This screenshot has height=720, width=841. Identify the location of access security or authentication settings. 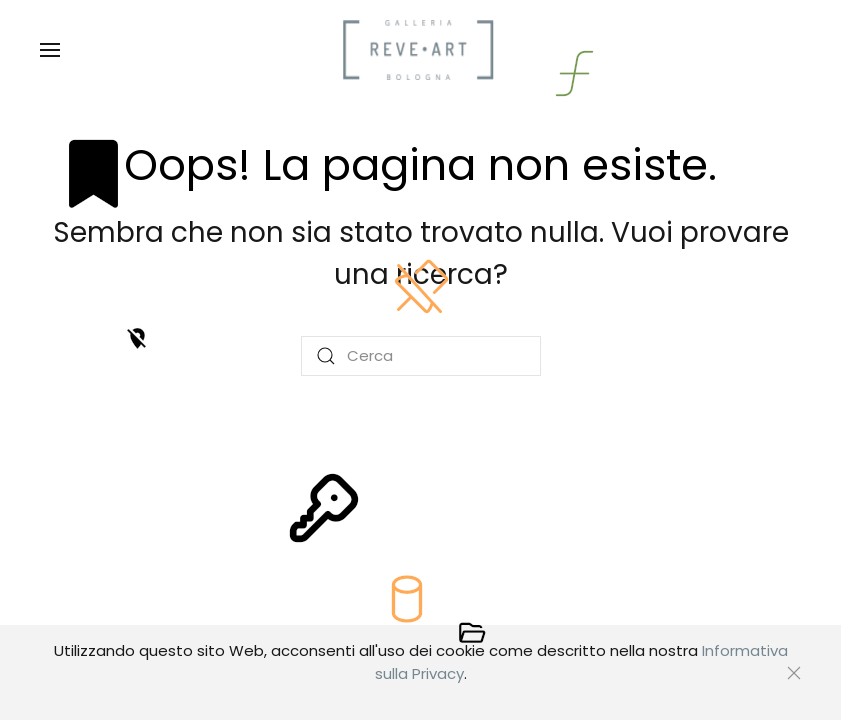
(324, 508).